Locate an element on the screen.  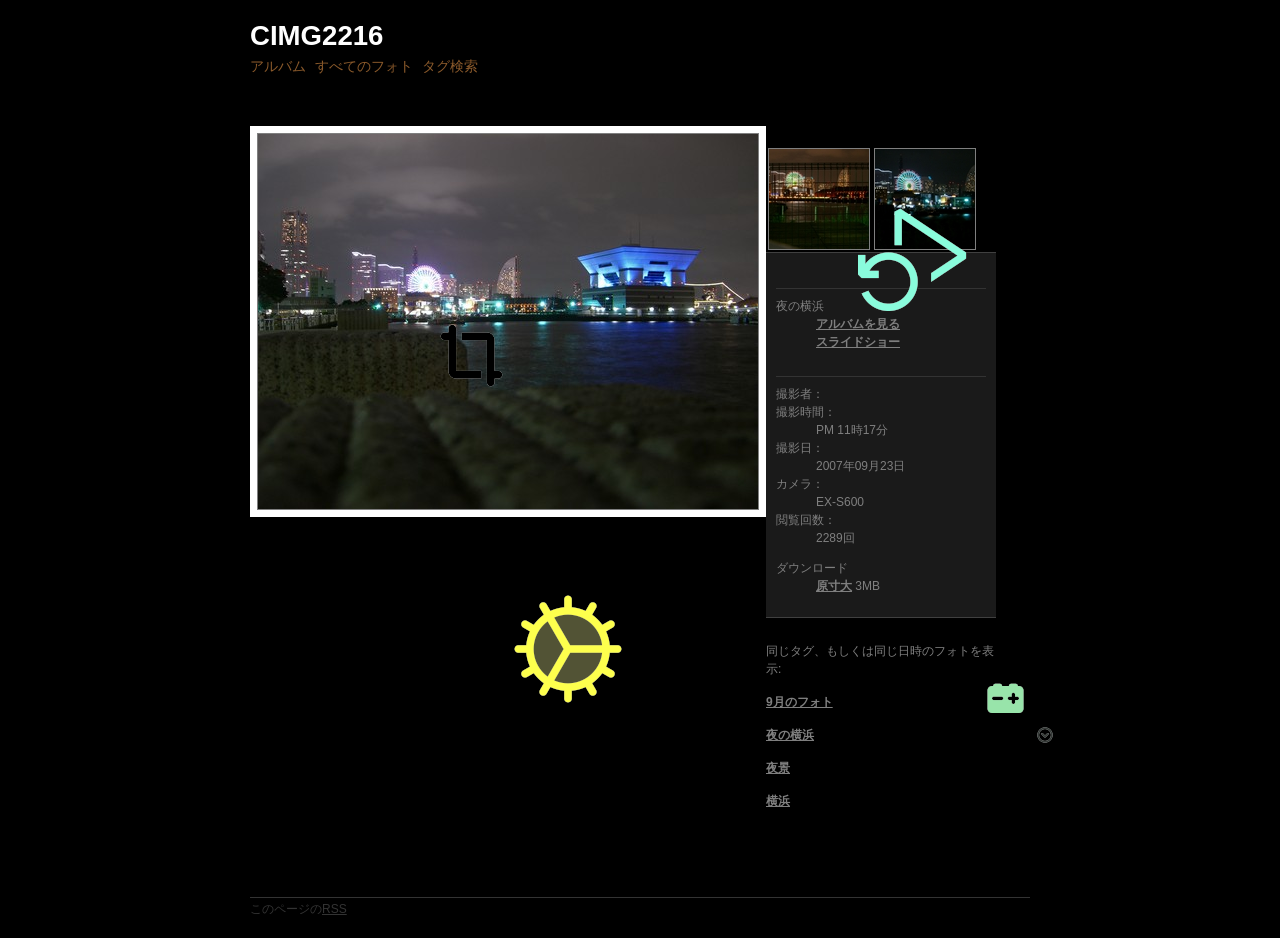
access settings or preferences is located at coordinates (568, 649).